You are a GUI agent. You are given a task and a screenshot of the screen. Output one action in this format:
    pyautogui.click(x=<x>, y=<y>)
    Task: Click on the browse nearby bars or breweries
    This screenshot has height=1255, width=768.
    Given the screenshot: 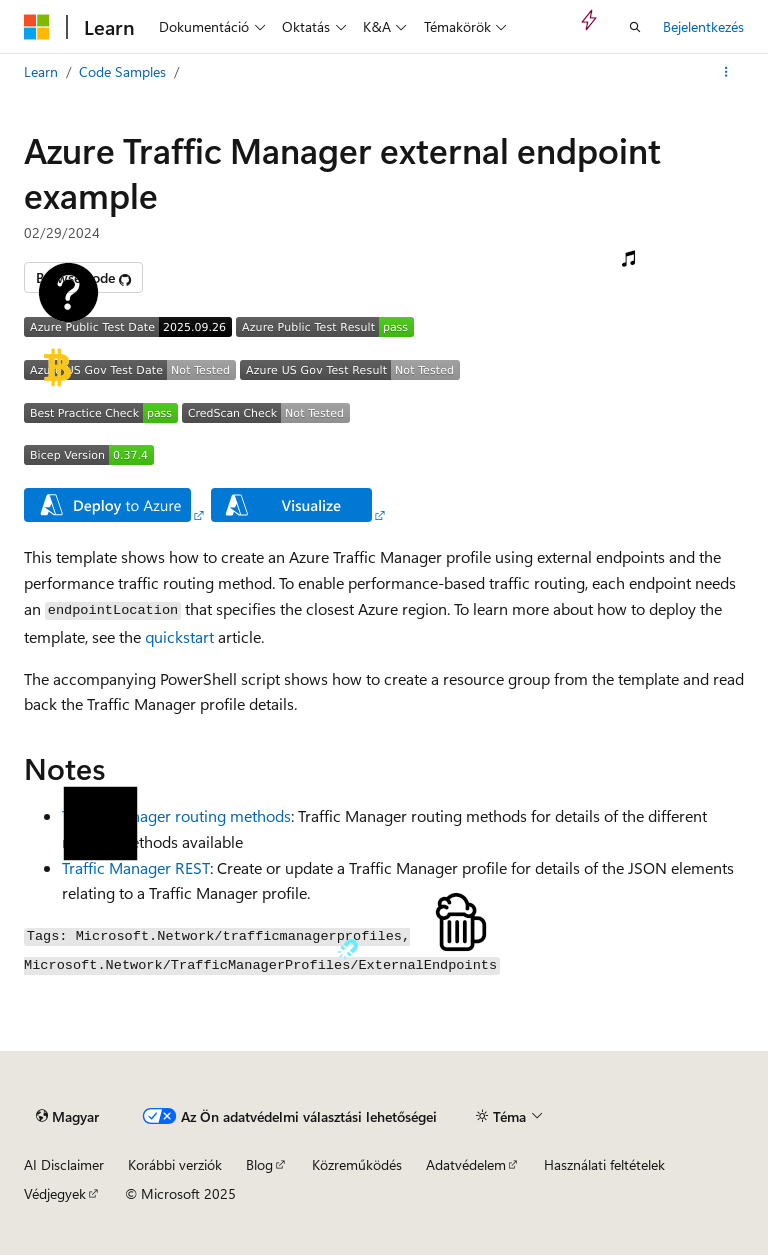 What is the action you would take?
    pyautogui.click(x=461, y=922)
    